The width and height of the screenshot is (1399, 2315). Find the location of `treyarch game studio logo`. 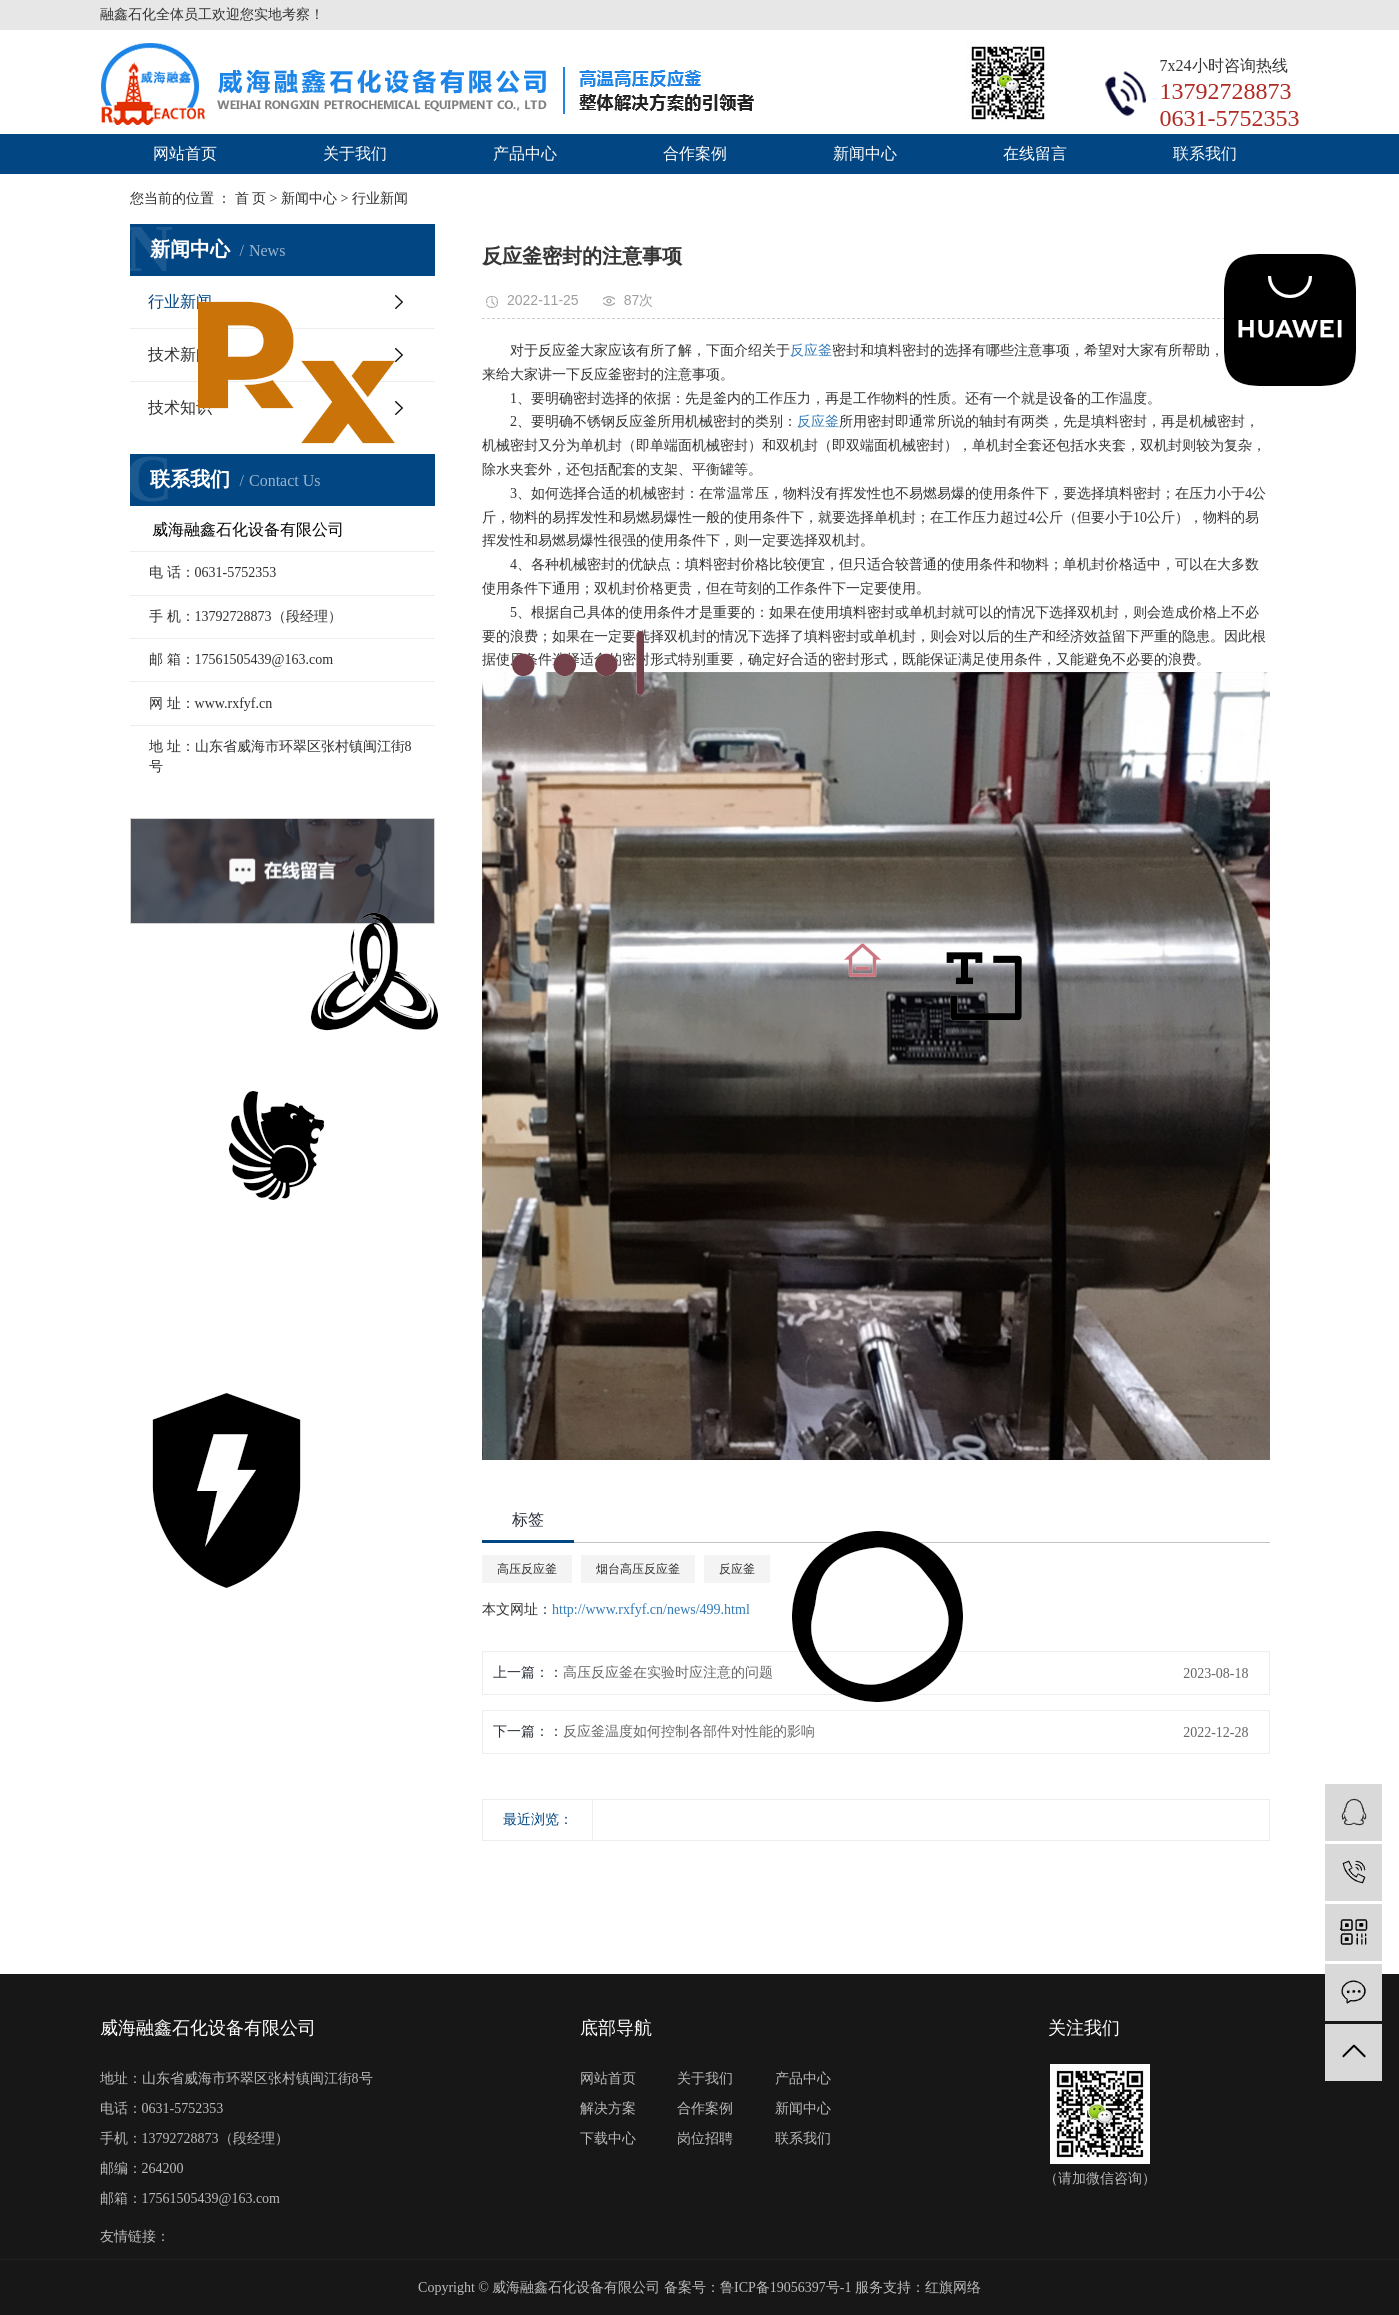

treyarch game studio logo is located at coordinates (374, 971).